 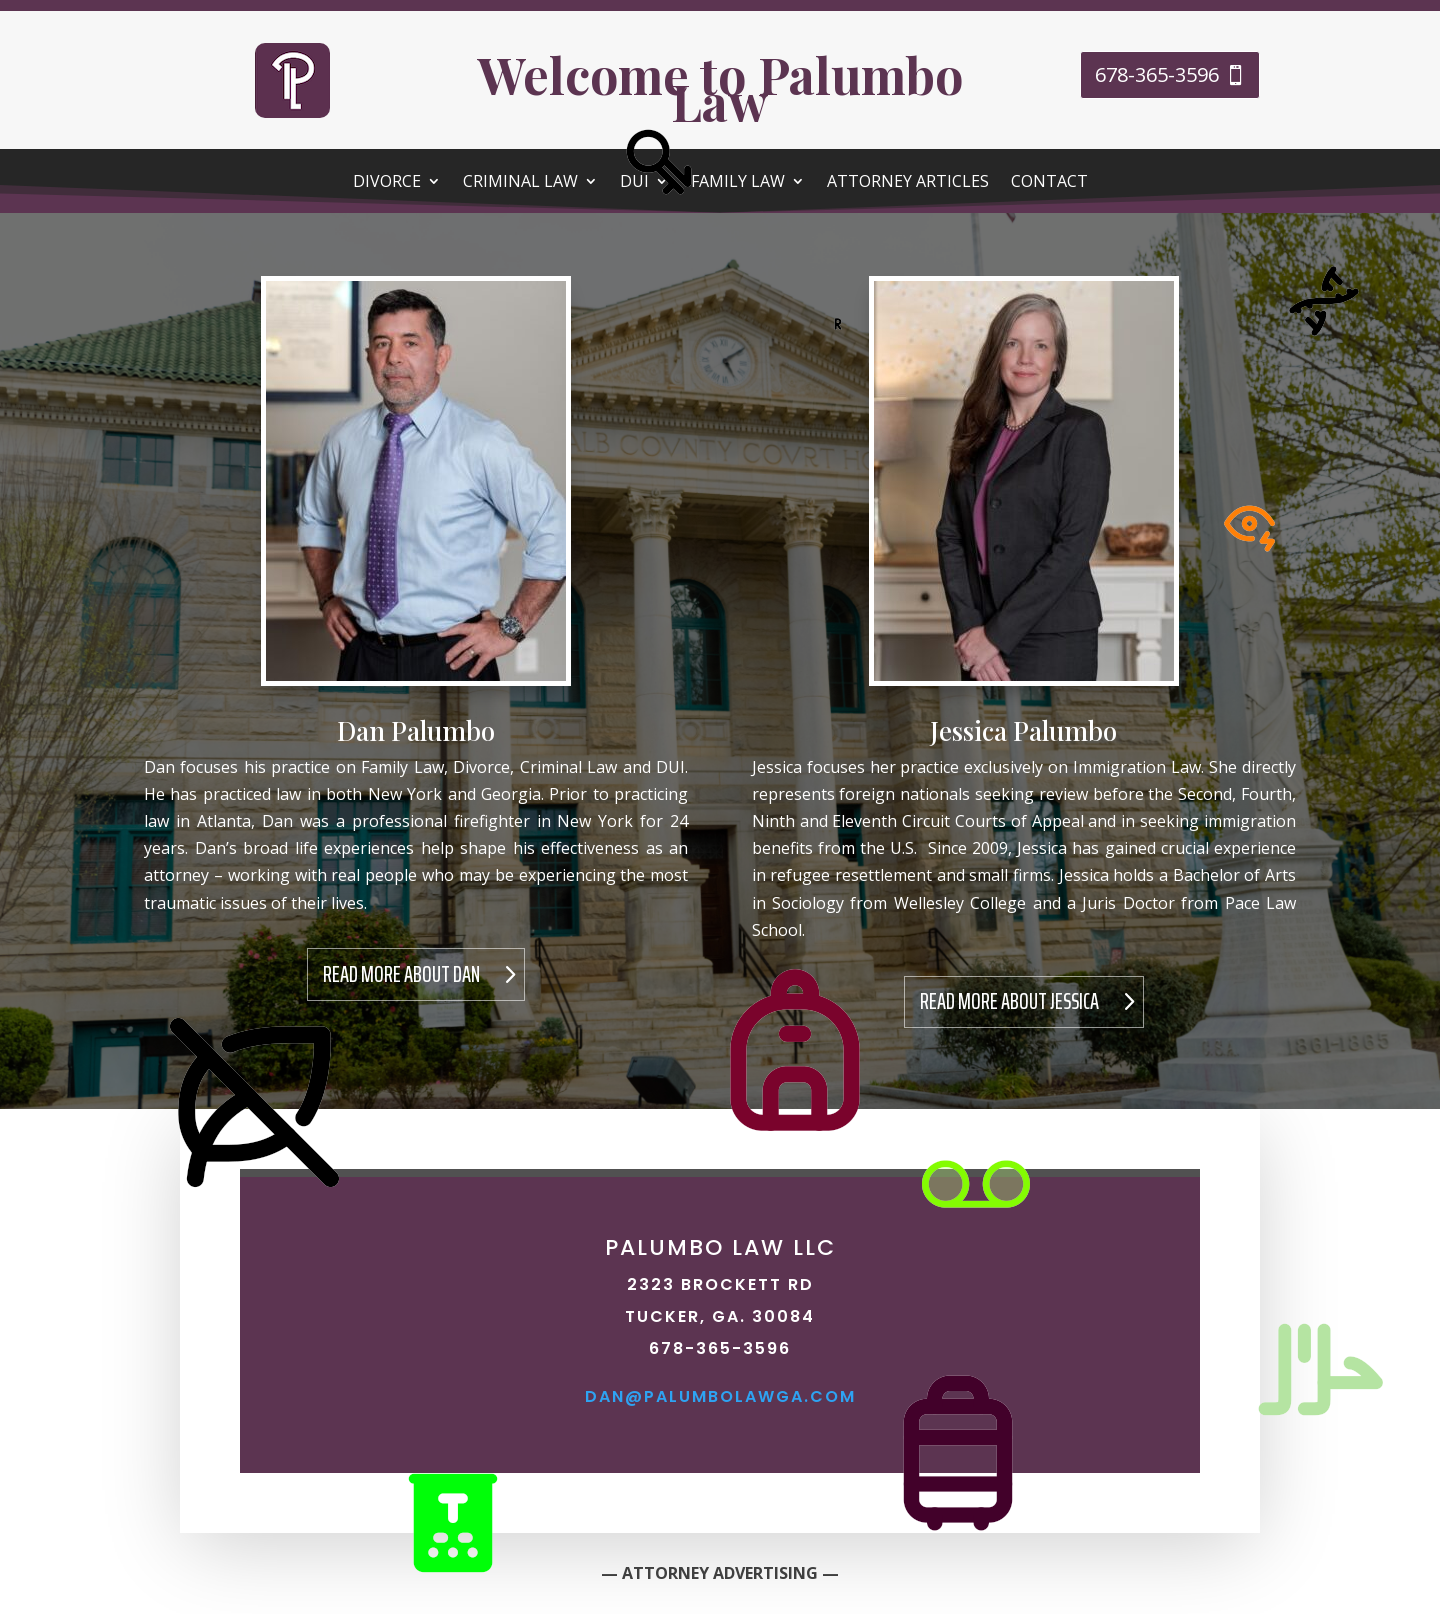 I want to click on disable eco mode or power saving, so click(x=254, y=1102).